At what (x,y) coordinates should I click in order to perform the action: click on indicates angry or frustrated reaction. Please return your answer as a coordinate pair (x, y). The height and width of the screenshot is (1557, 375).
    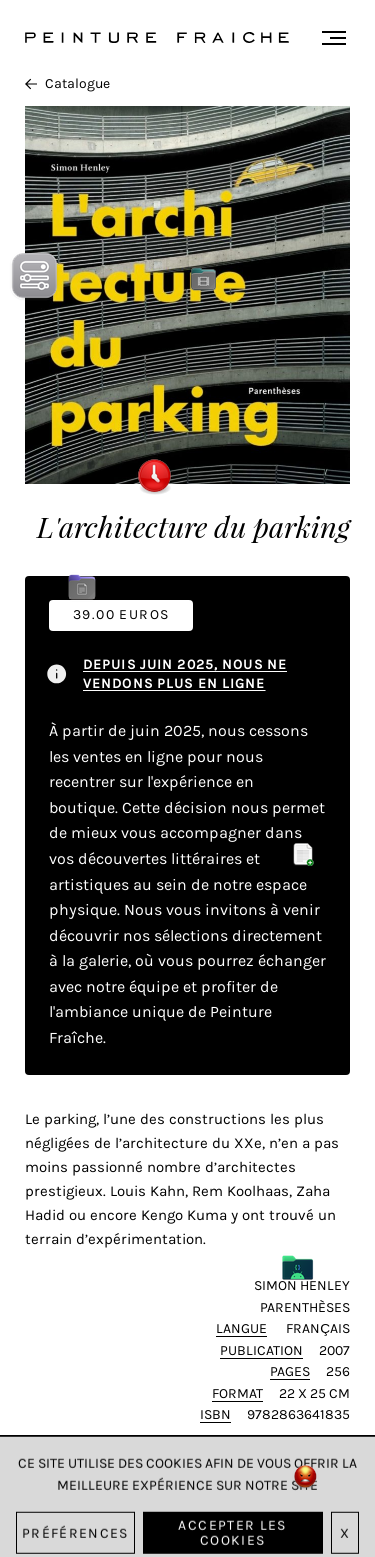
    Looking at the image, I should click on (305, 1477).